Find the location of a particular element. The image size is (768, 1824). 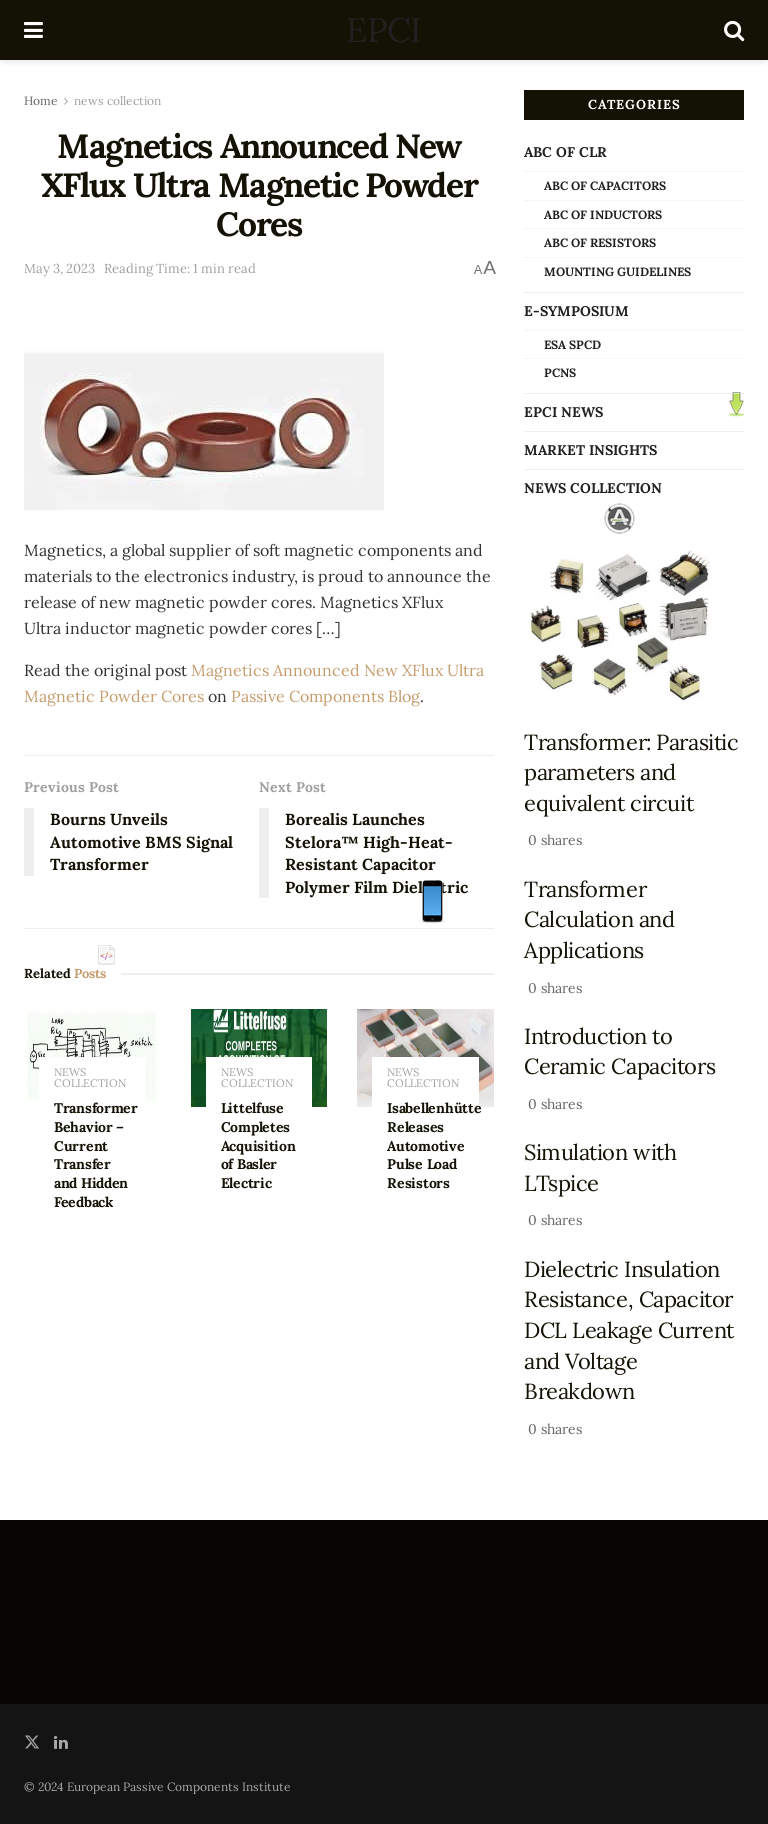

iPod Touch device connected to your computer is located at coordinates (432, 901).